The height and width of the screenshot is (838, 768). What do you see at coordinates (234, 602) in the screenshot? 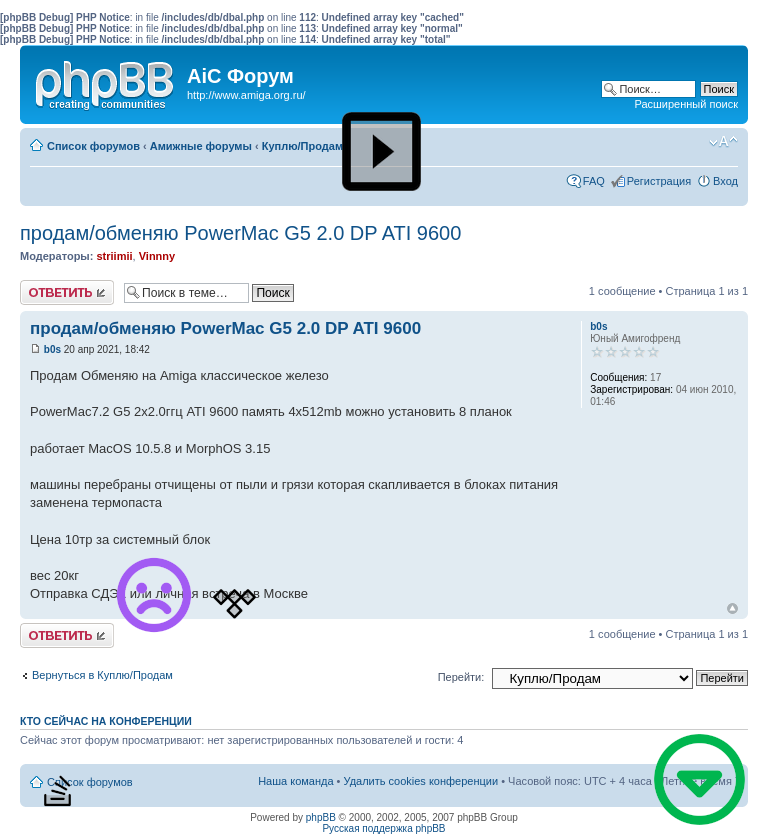
I see `open tidal music streaming app` at bounding box center [234, 602].